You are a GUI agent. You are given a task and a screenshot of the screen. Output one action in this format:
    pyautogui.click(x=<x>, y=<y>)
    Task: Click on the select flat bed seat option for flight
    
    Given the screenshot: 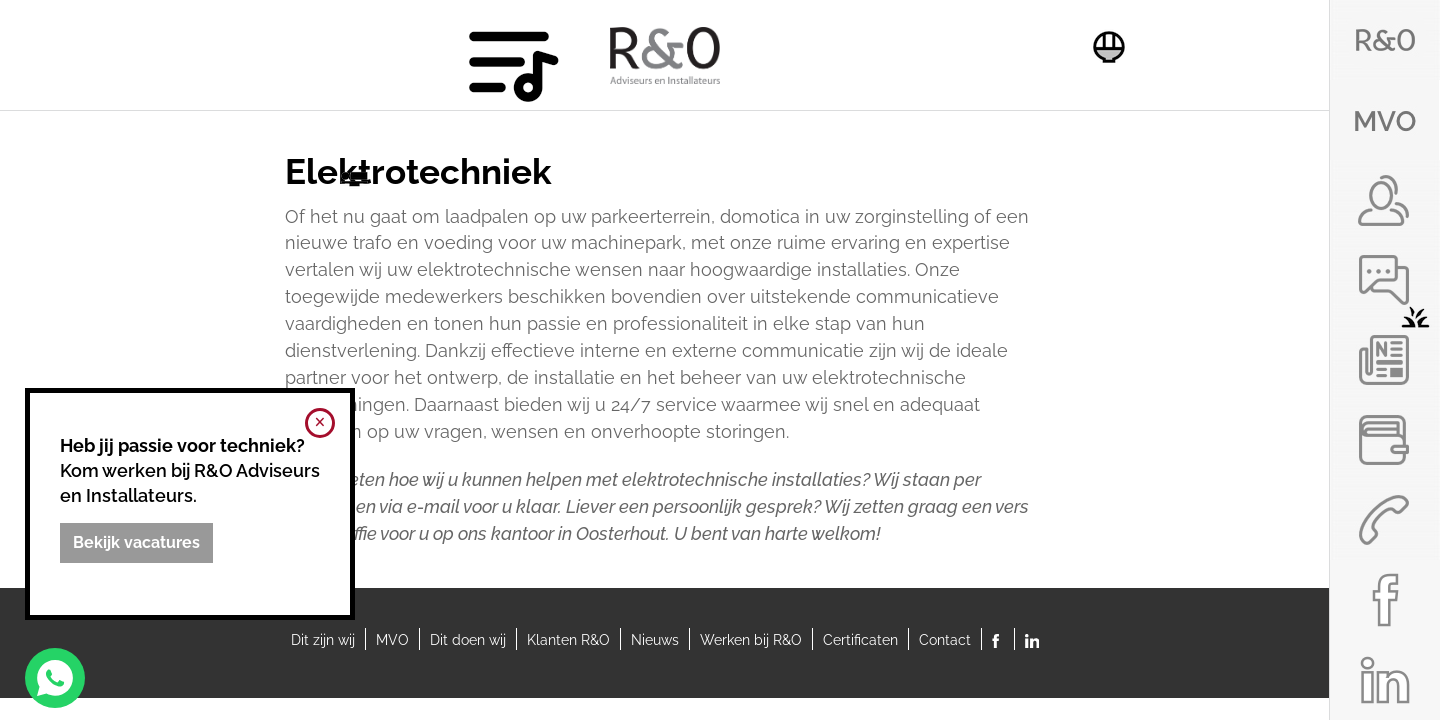 What is the action you would take?
    pyautogui.click(x=354, y=178)
    